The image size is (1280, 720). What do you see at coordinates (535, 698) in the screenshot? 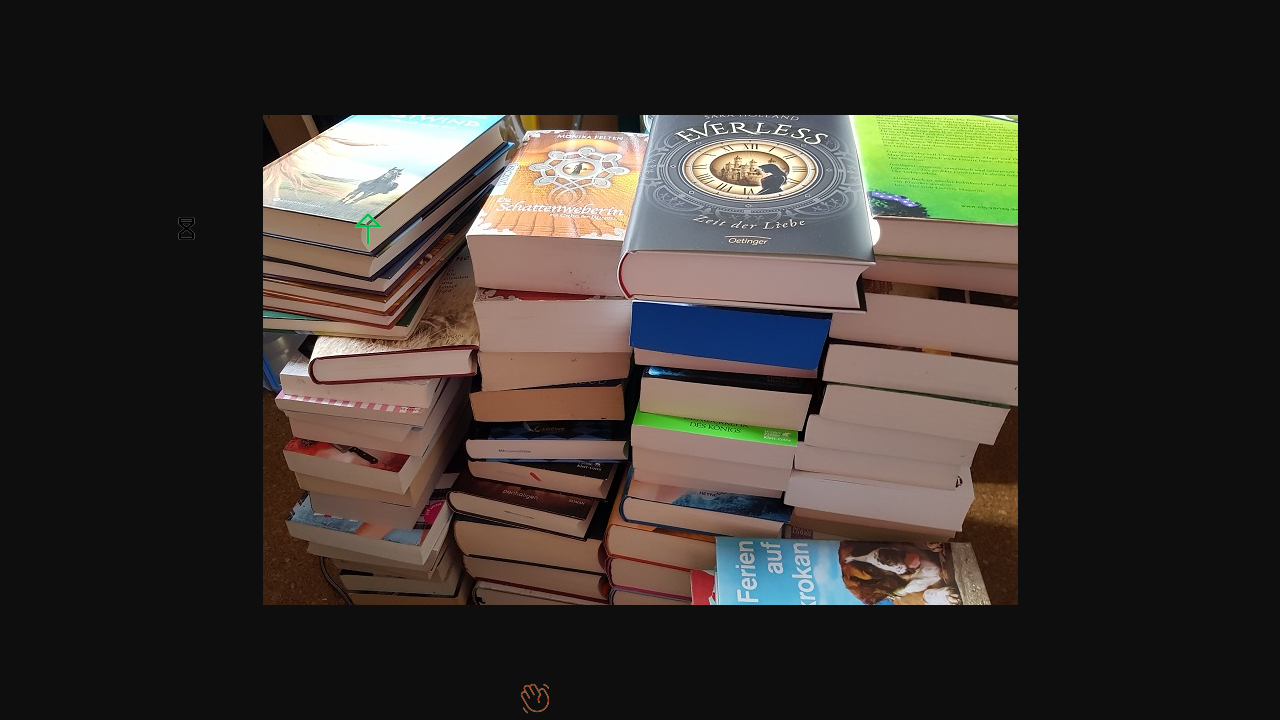
I see `greet or welcome new users` at bounding box center [535, 698].